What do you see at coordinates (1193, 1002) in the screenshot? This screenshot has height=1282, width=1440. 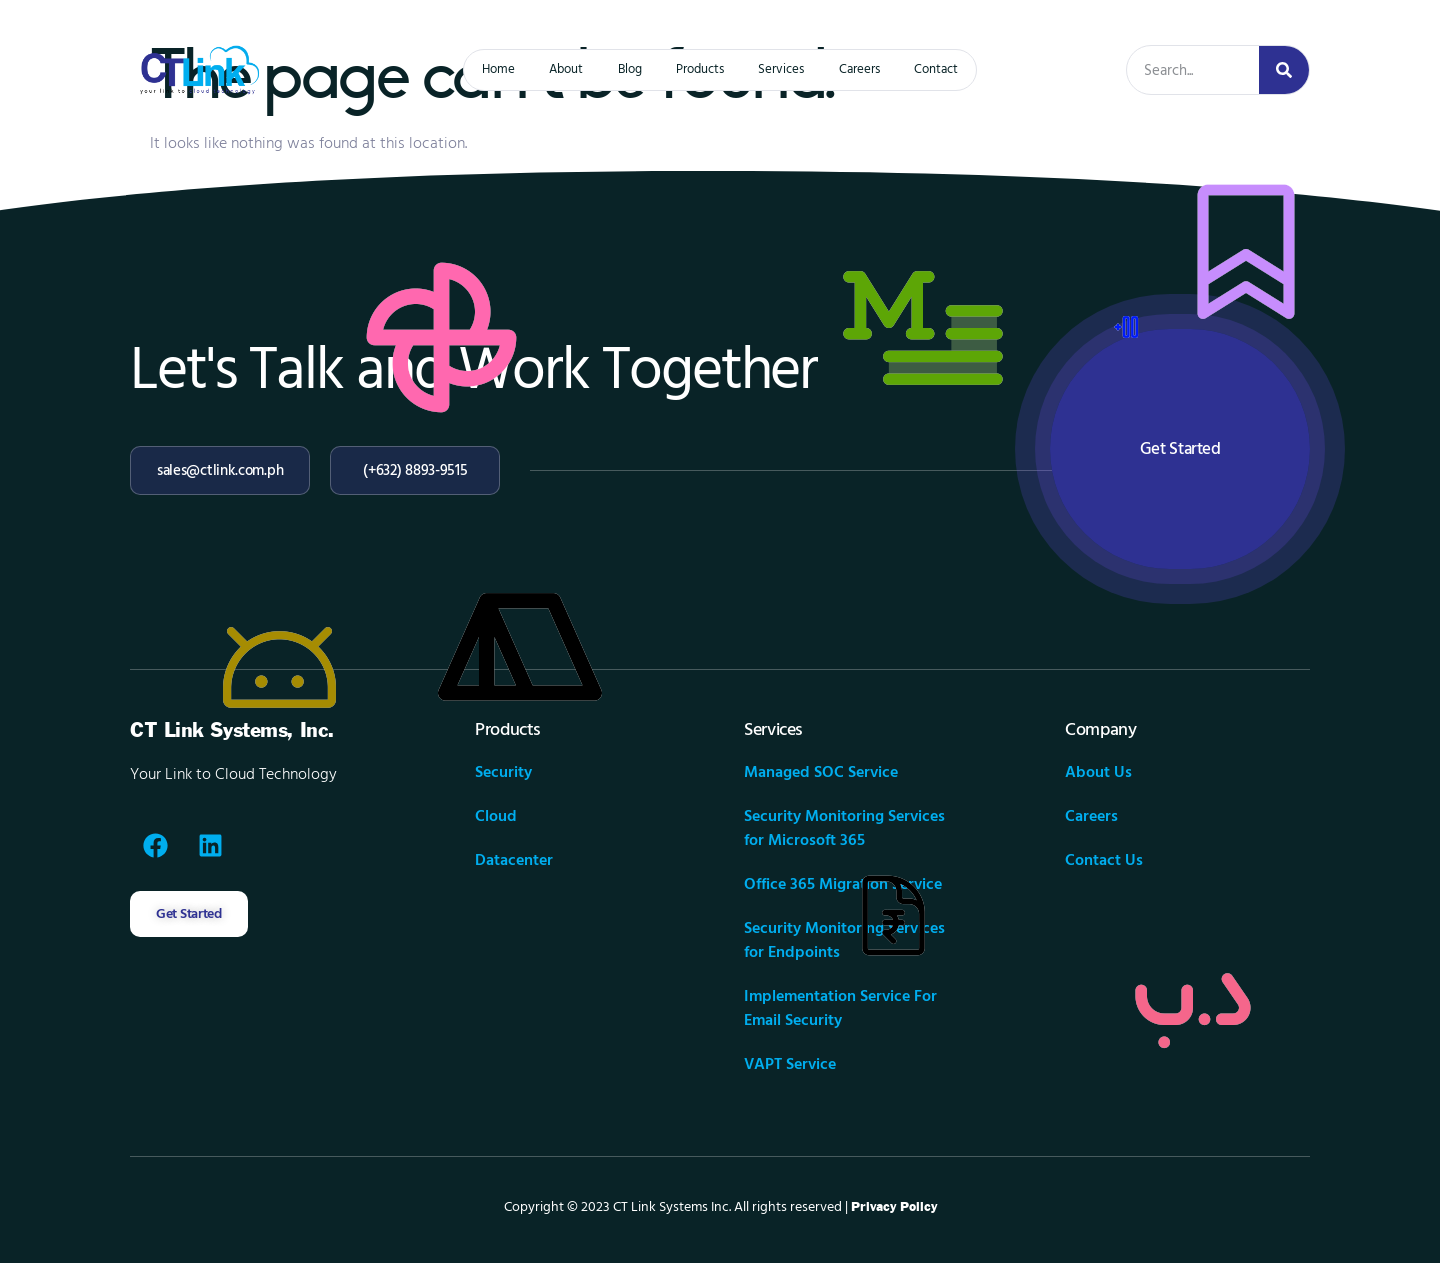 I see `indicates bahraini dinar currency` at bounding box center [1193, 1002].